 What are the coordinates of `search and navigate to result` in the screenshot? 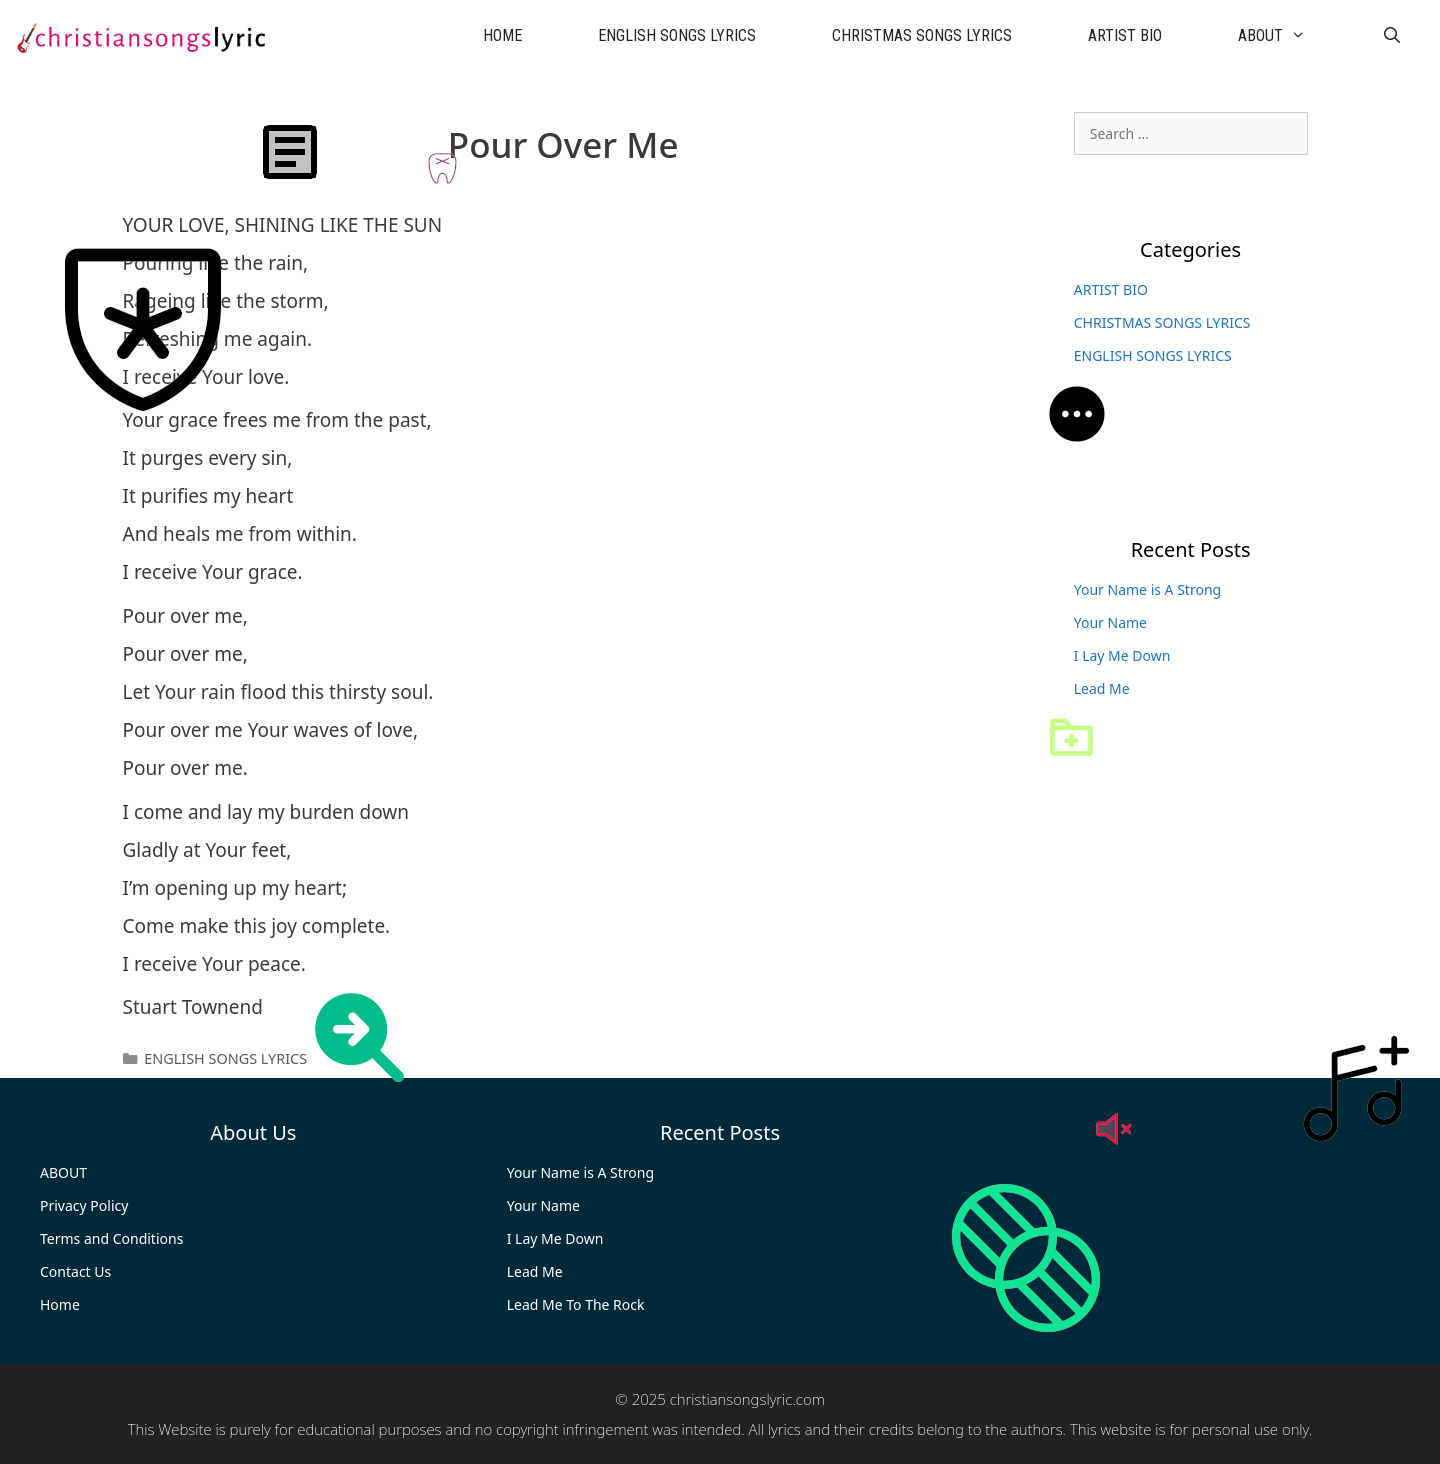 It's located at (359, 1037).